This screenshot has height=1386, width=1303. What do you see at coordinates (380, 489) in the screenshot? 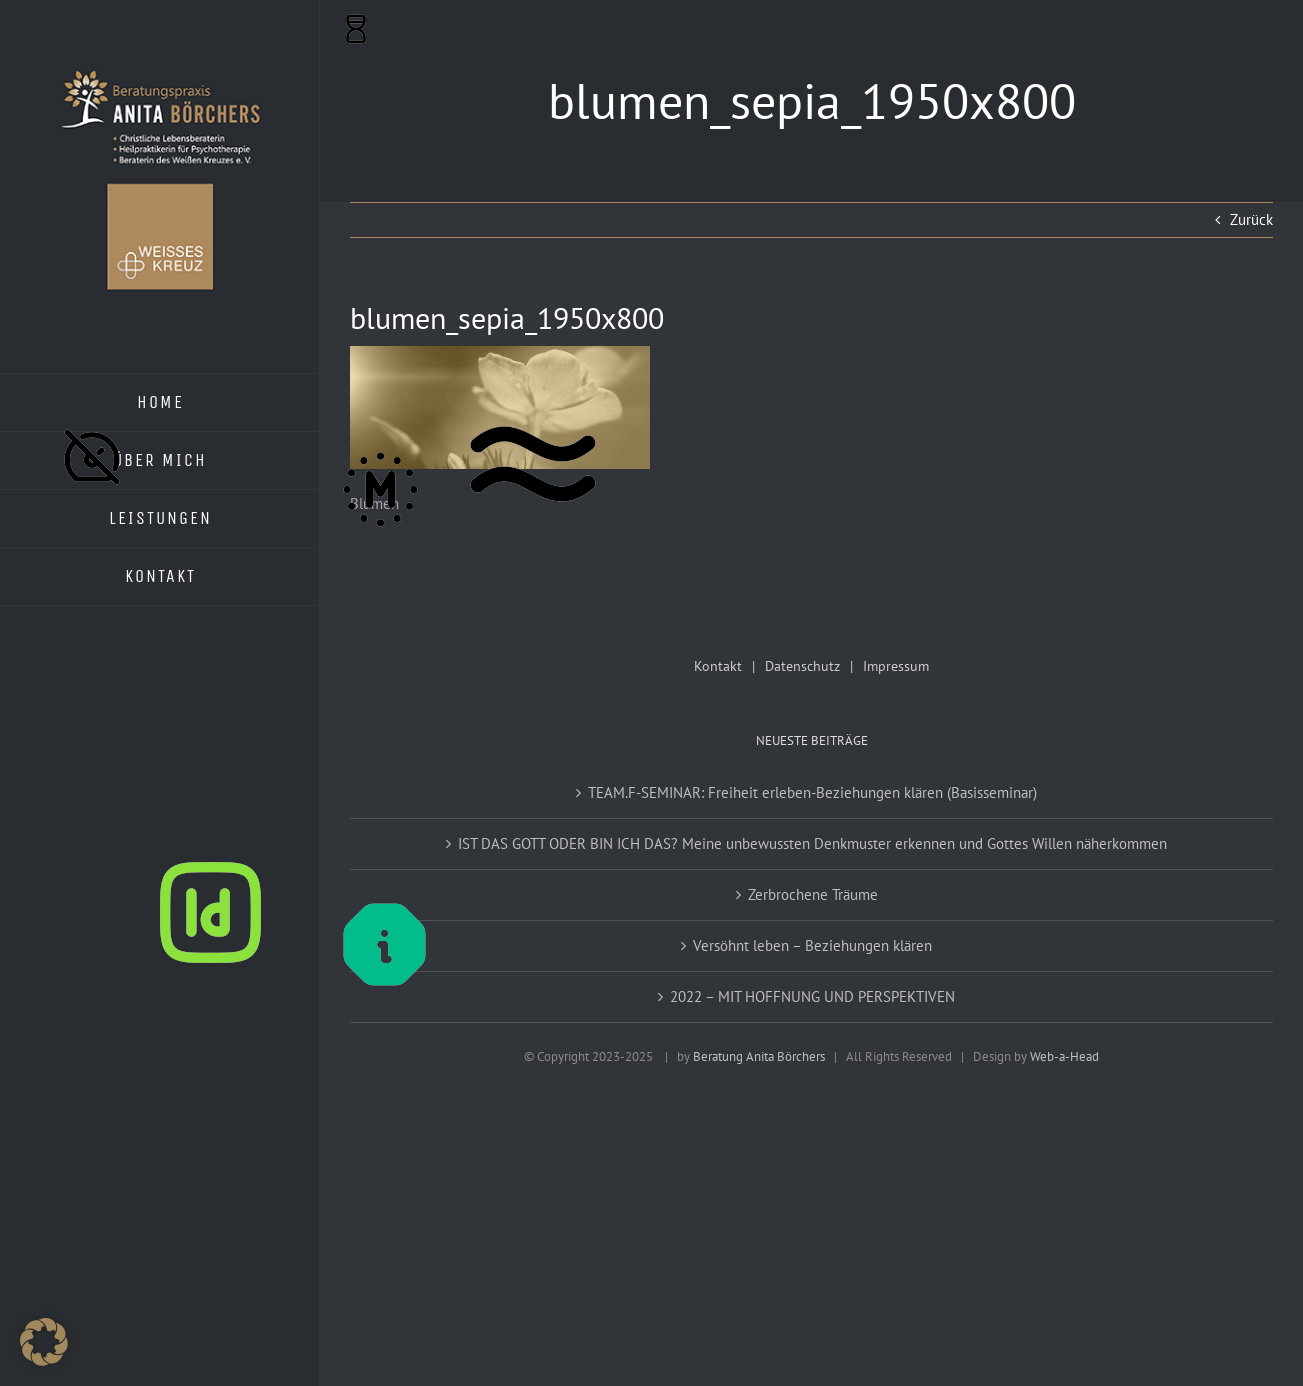
I see `indicates a pending or loading state for a menu item` at bounding box center [380, 489].